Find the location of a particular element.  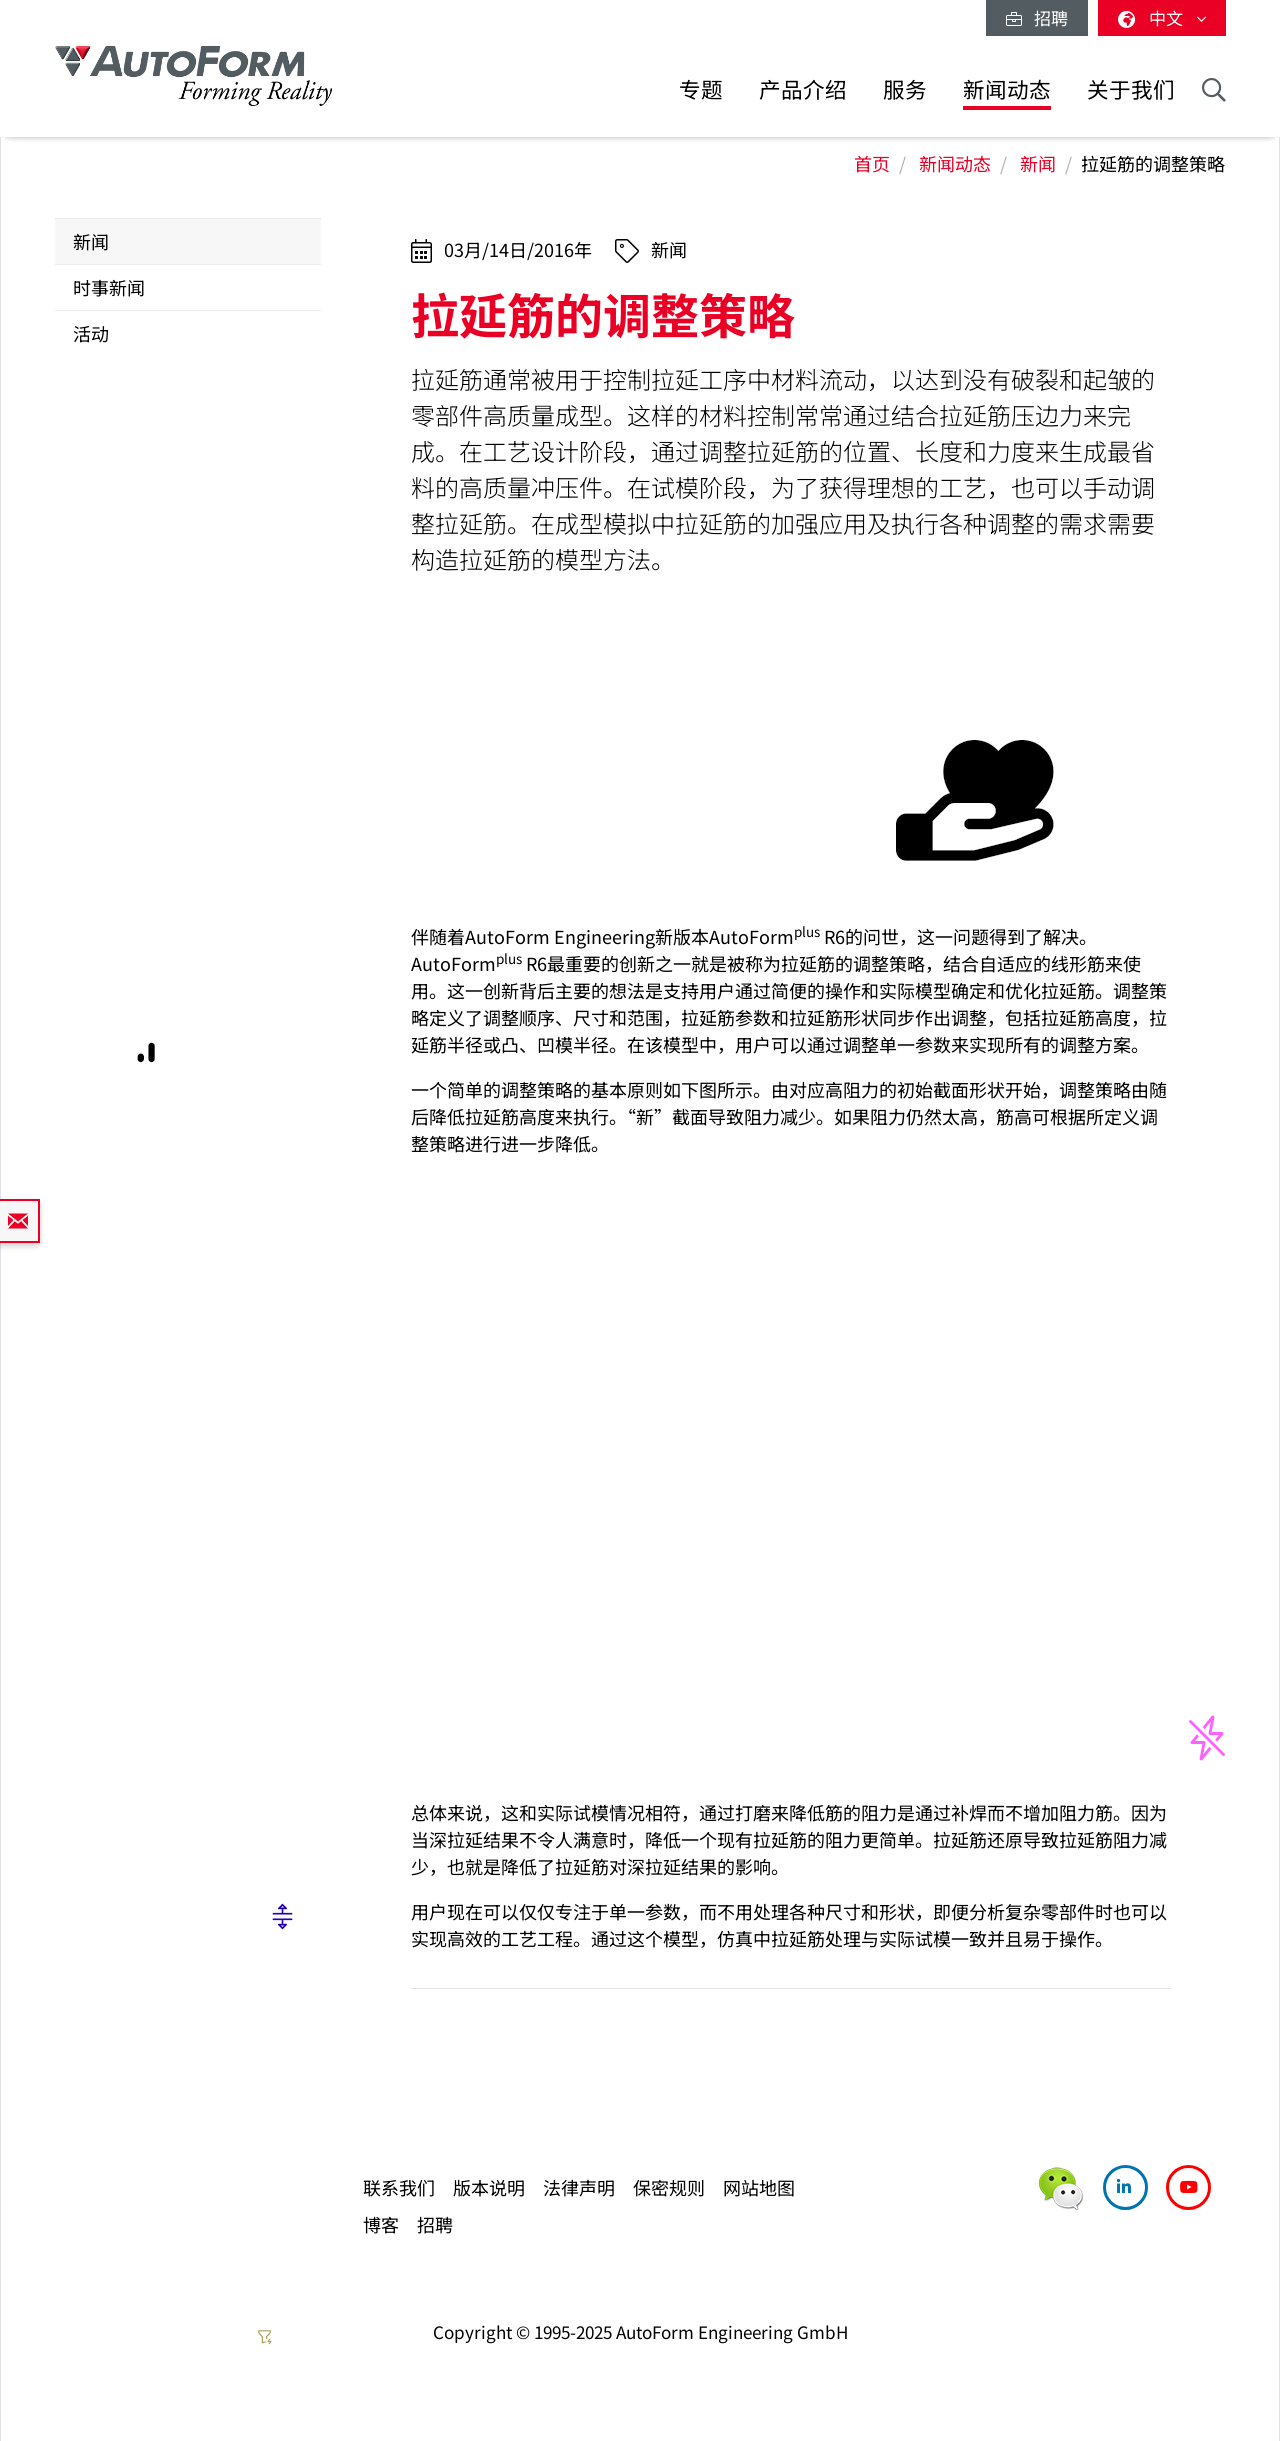

disable camera flash is located at coordinates (1207, 1738).